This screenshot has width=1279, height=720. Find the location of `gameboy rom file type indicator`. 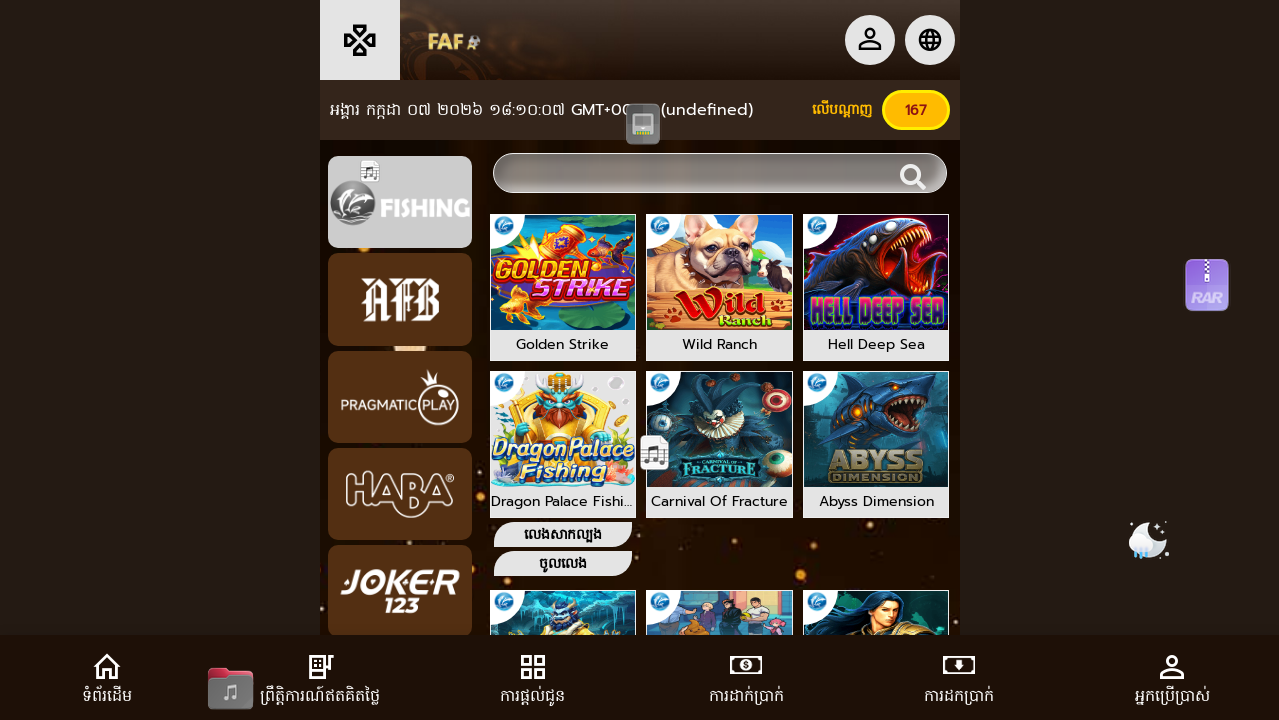

gameboy rom file type indicator is located at coordinates (643, 124).